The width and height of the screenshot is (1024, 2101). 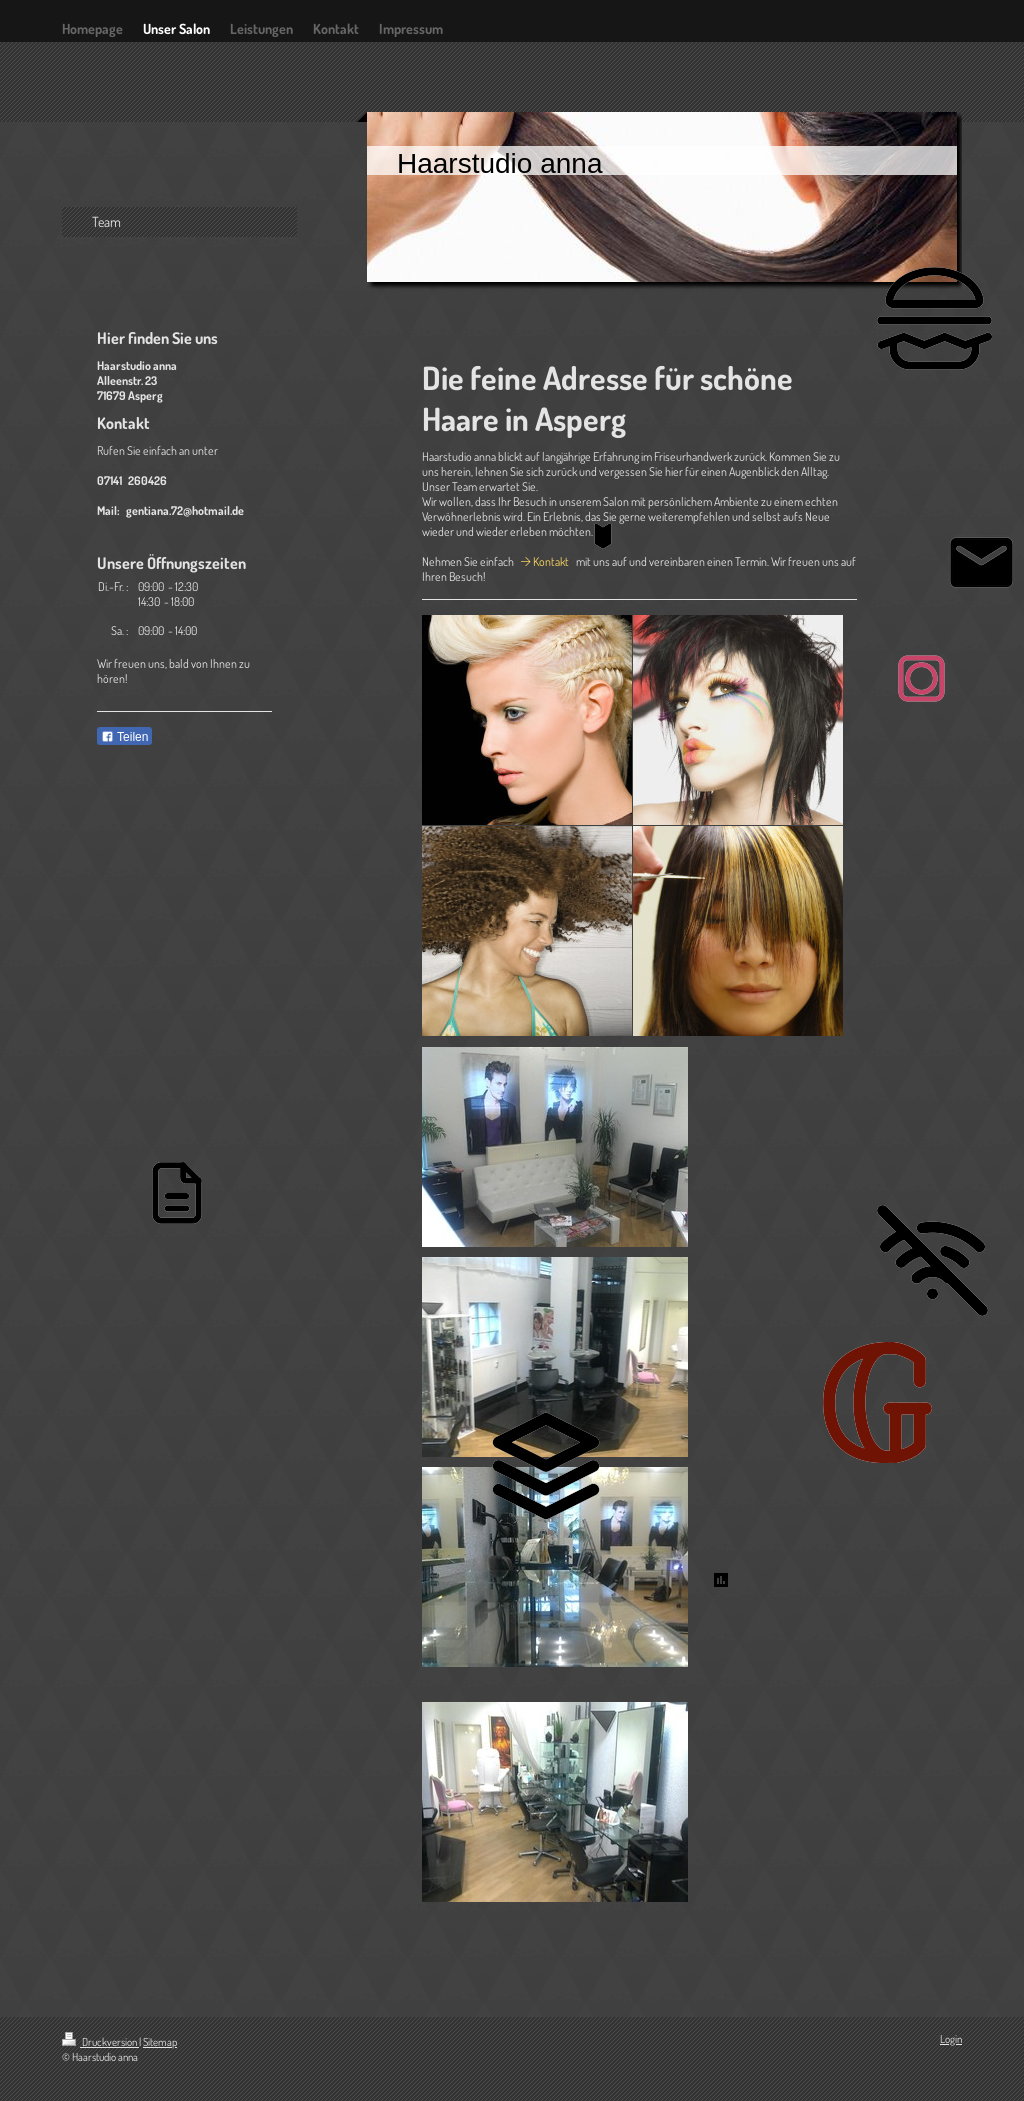 What do you see at coordinates (603, 536) in the screenshot?
I see `indicates verified or certified status` at bounding box center [603, 536].